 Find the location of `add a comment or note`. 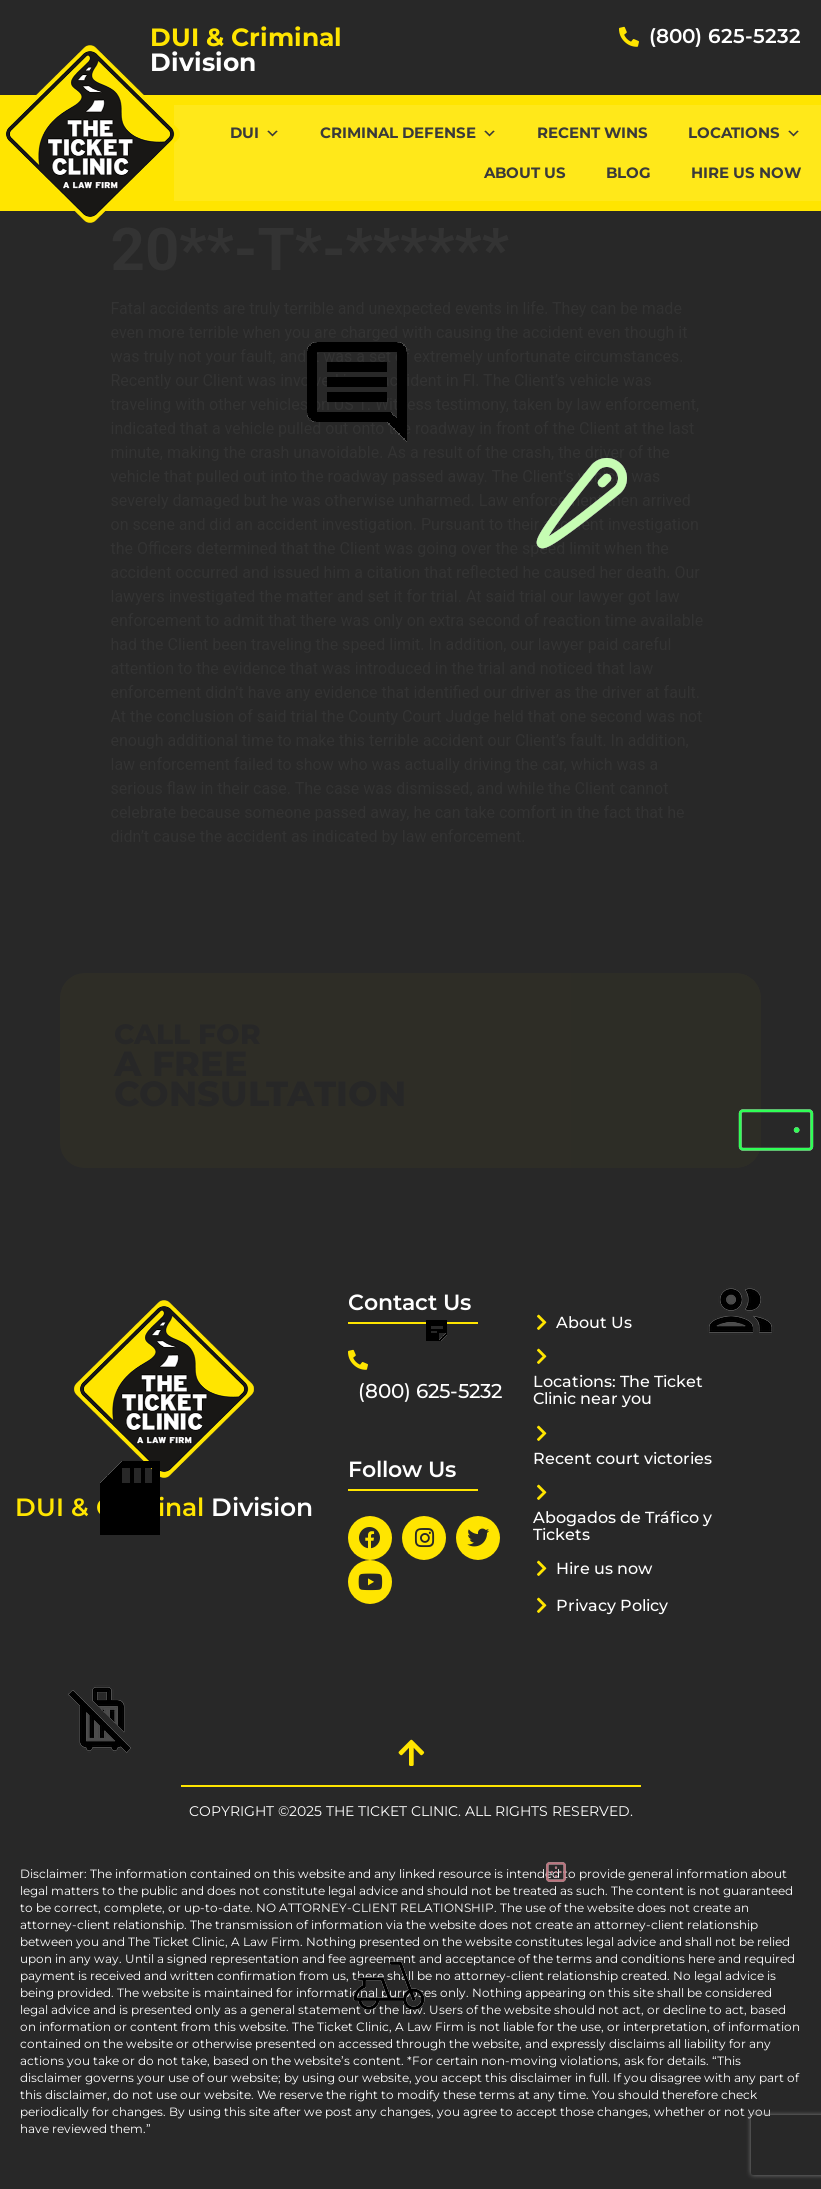

add a comment or note is located at coordinates (357, 392).